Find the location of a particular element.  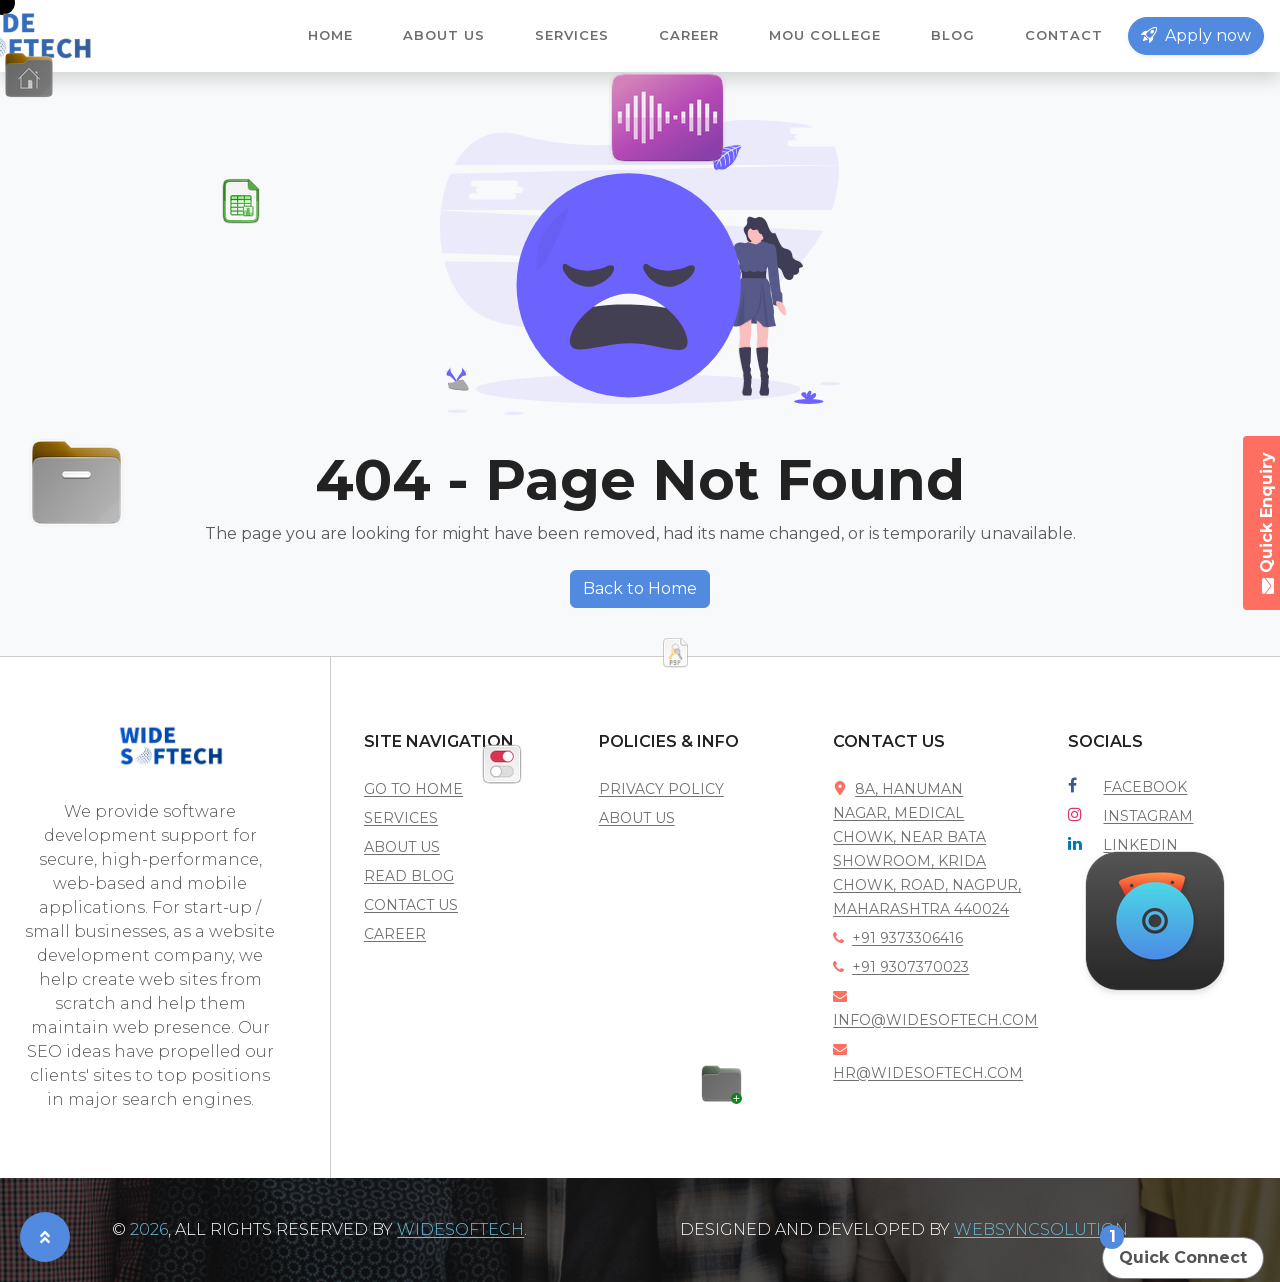

open handbrake video transcoder app is located at coordinates (1155, 921).